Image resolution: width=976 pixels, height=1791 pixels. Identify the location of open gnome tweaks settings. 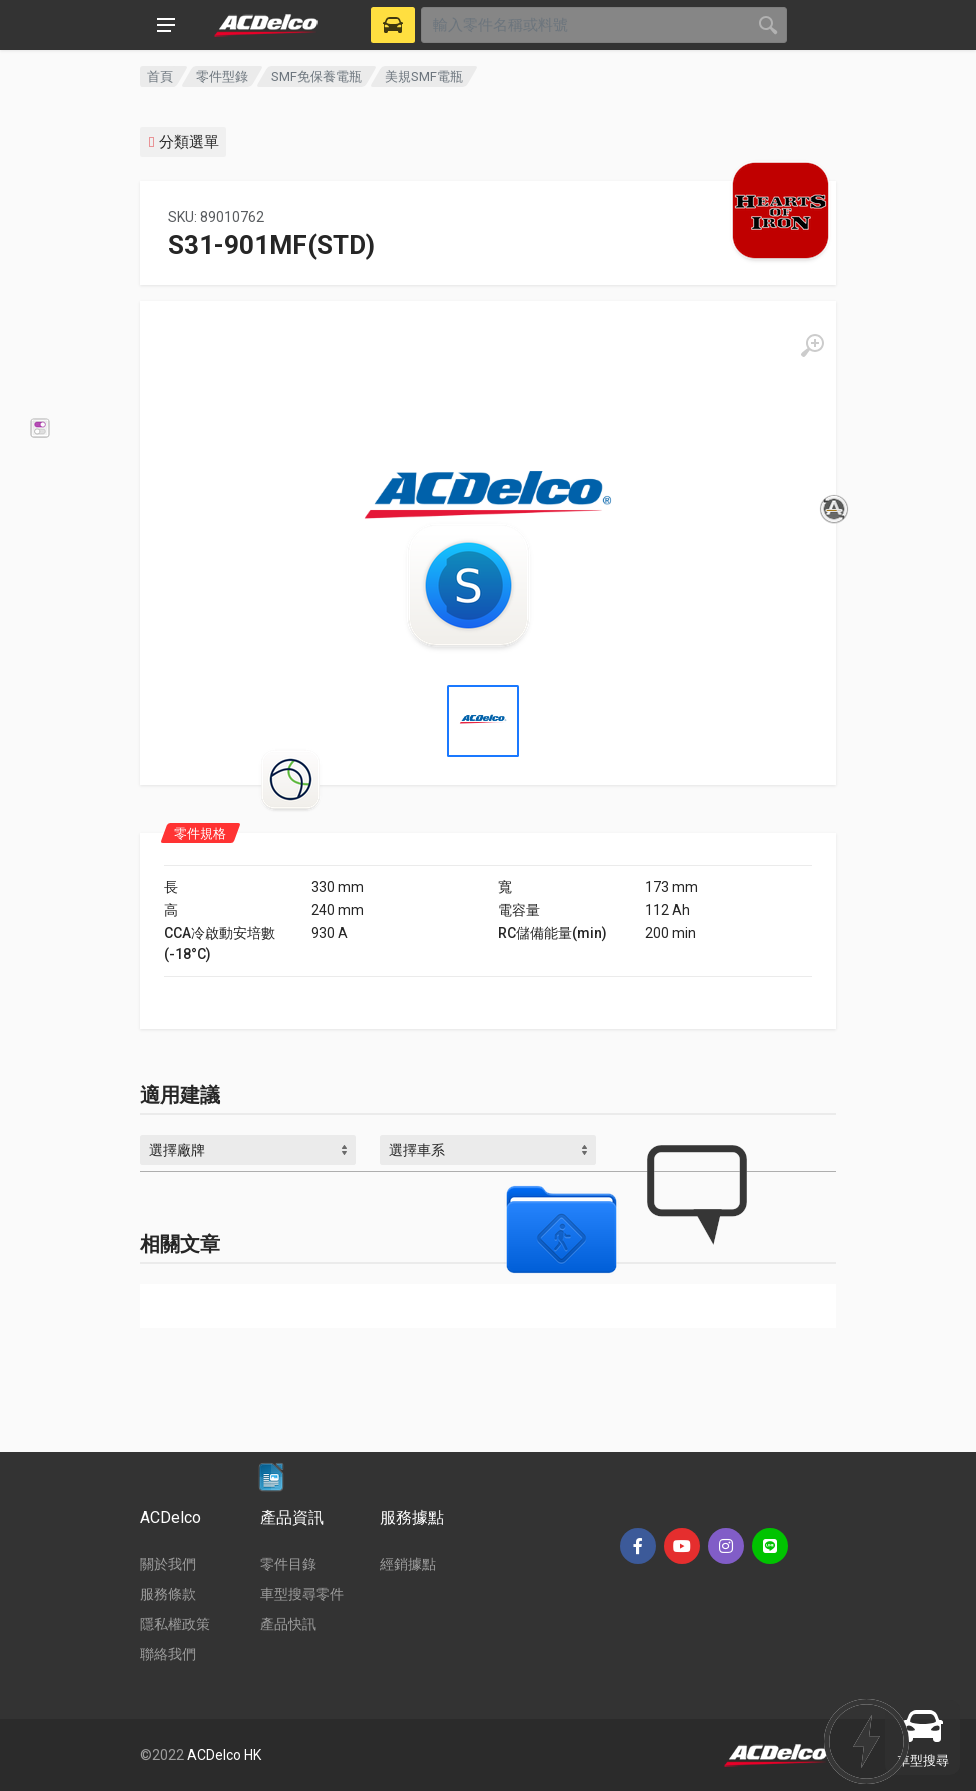
(40, 428).